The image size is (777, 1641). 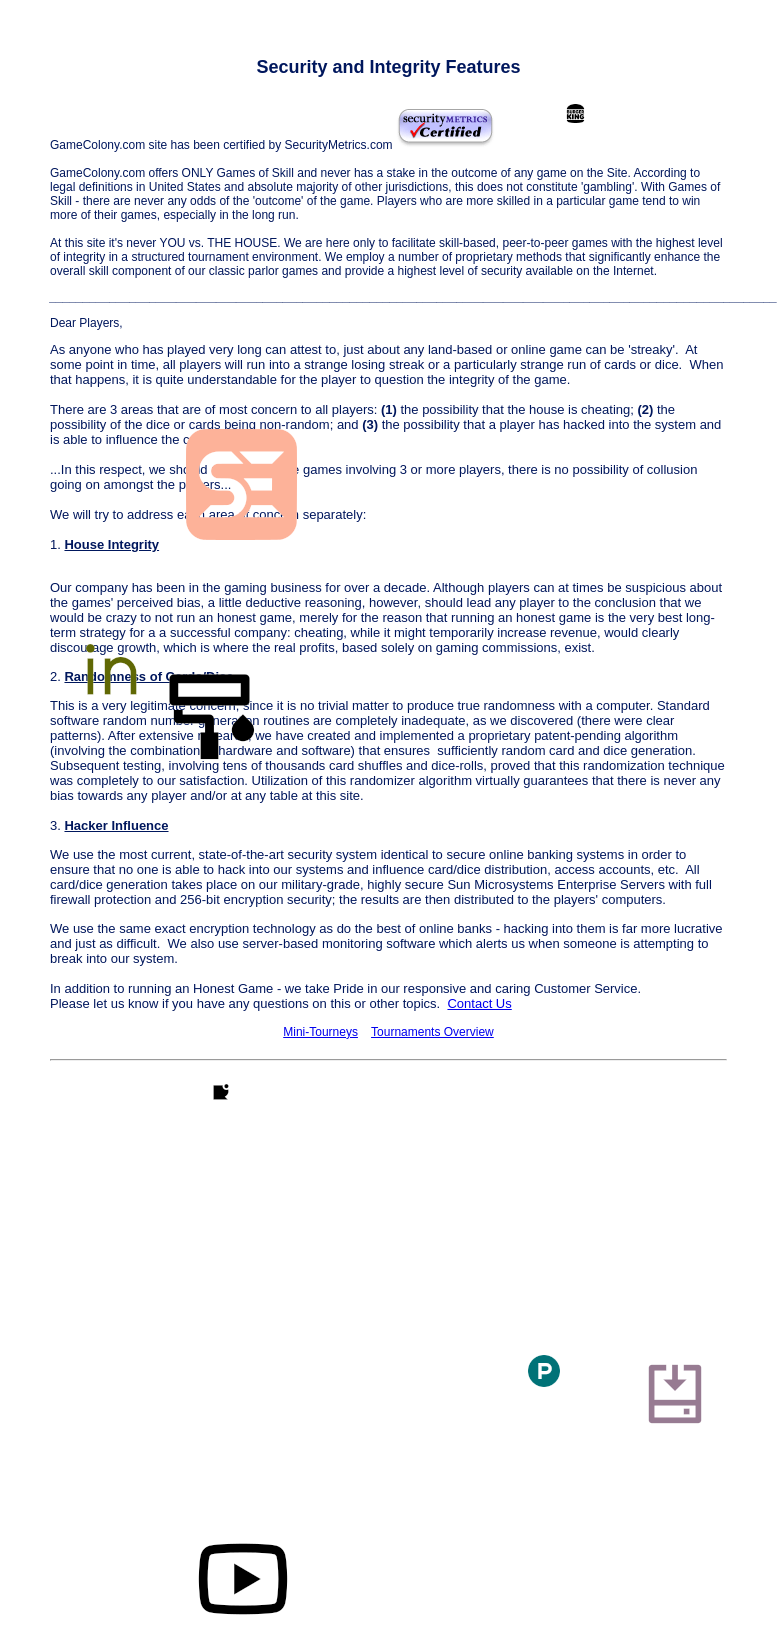 I want to click on install an app or software, so click(x=675, y=1394).